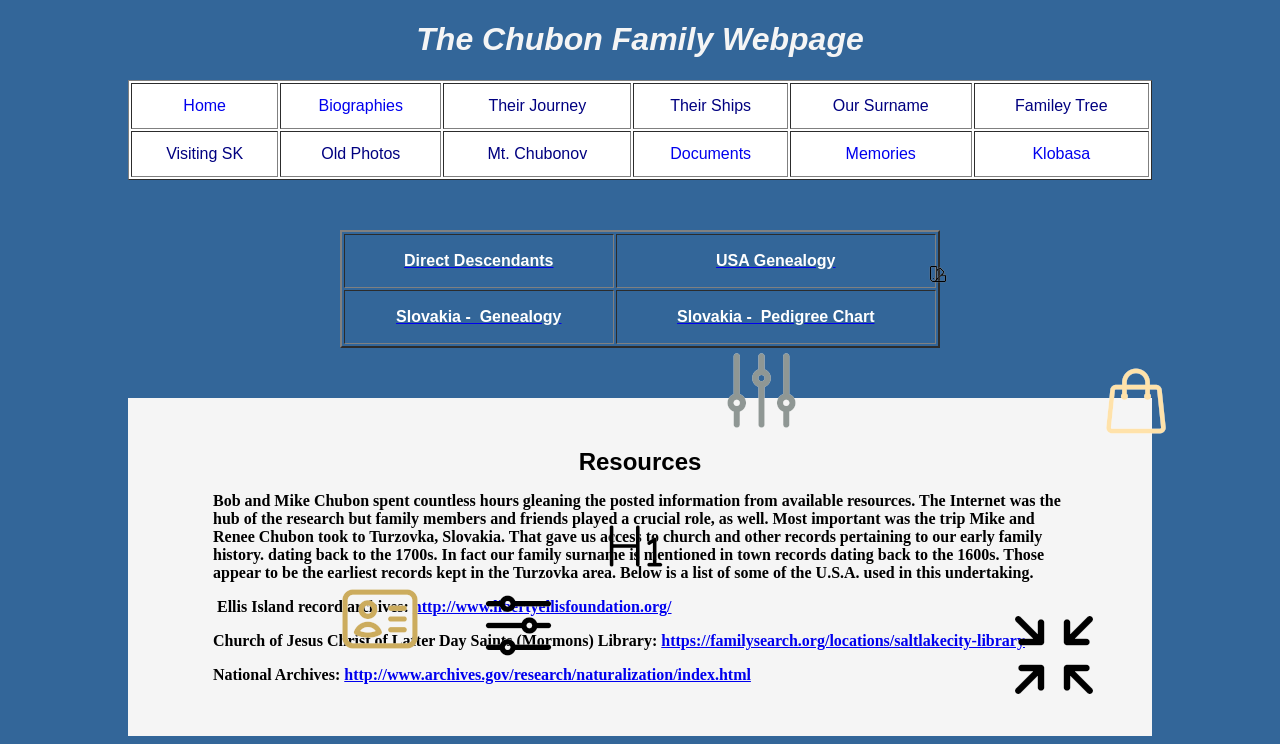 The width and height of the screenshot is (1280, 744). I want to click on format text as a primary heading, so click(636, 546).